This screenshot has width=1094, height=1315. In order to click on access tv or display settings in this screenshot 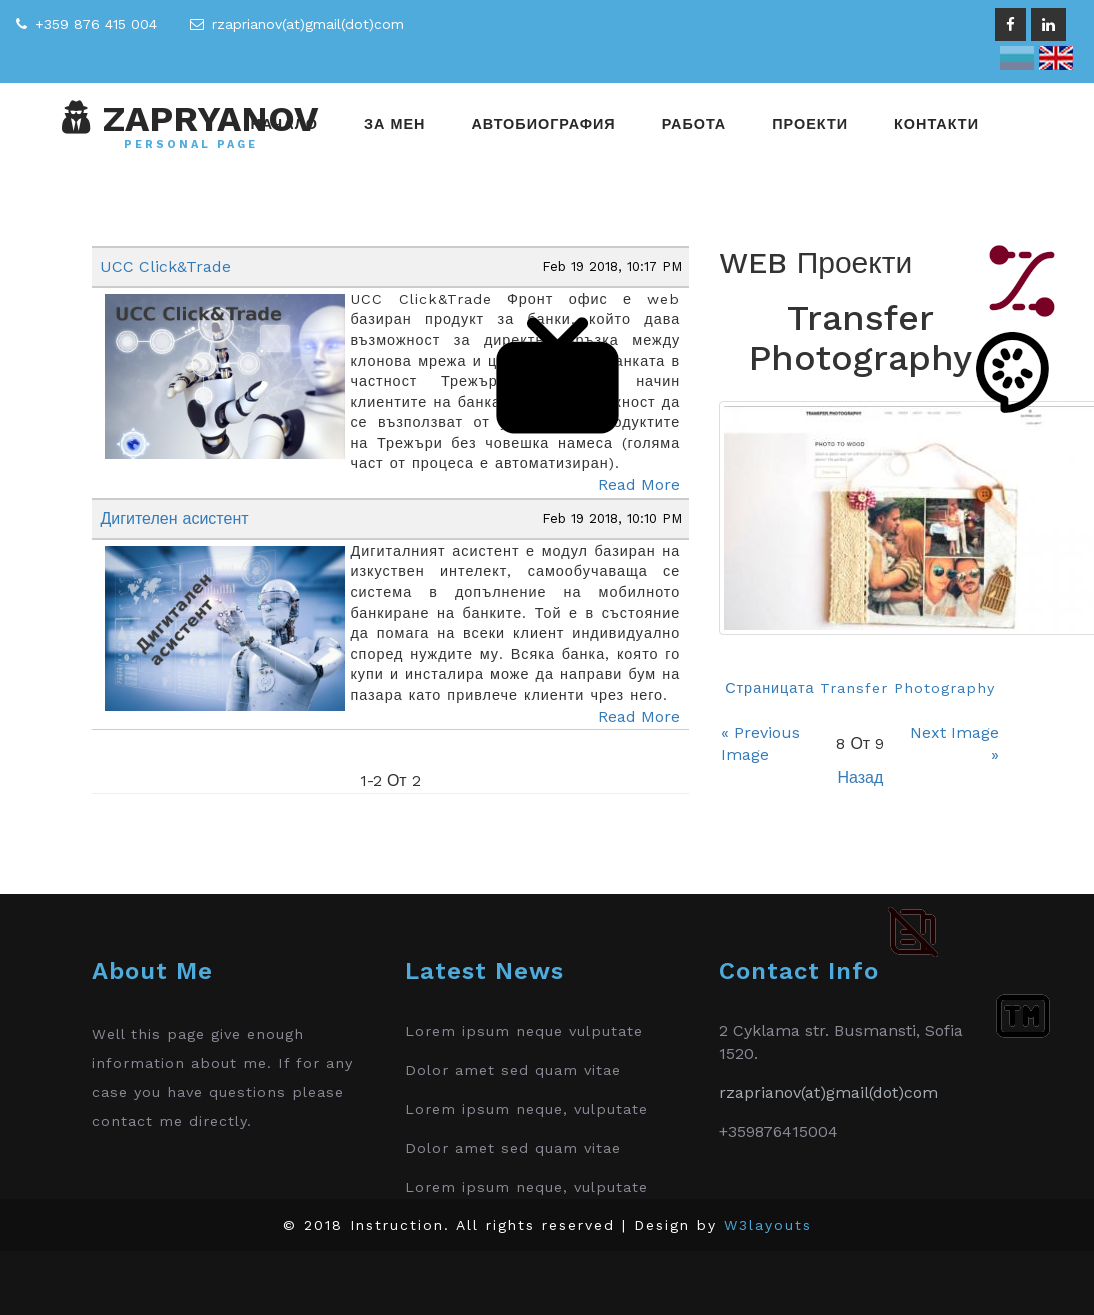, I will do `click(557, 378)`.